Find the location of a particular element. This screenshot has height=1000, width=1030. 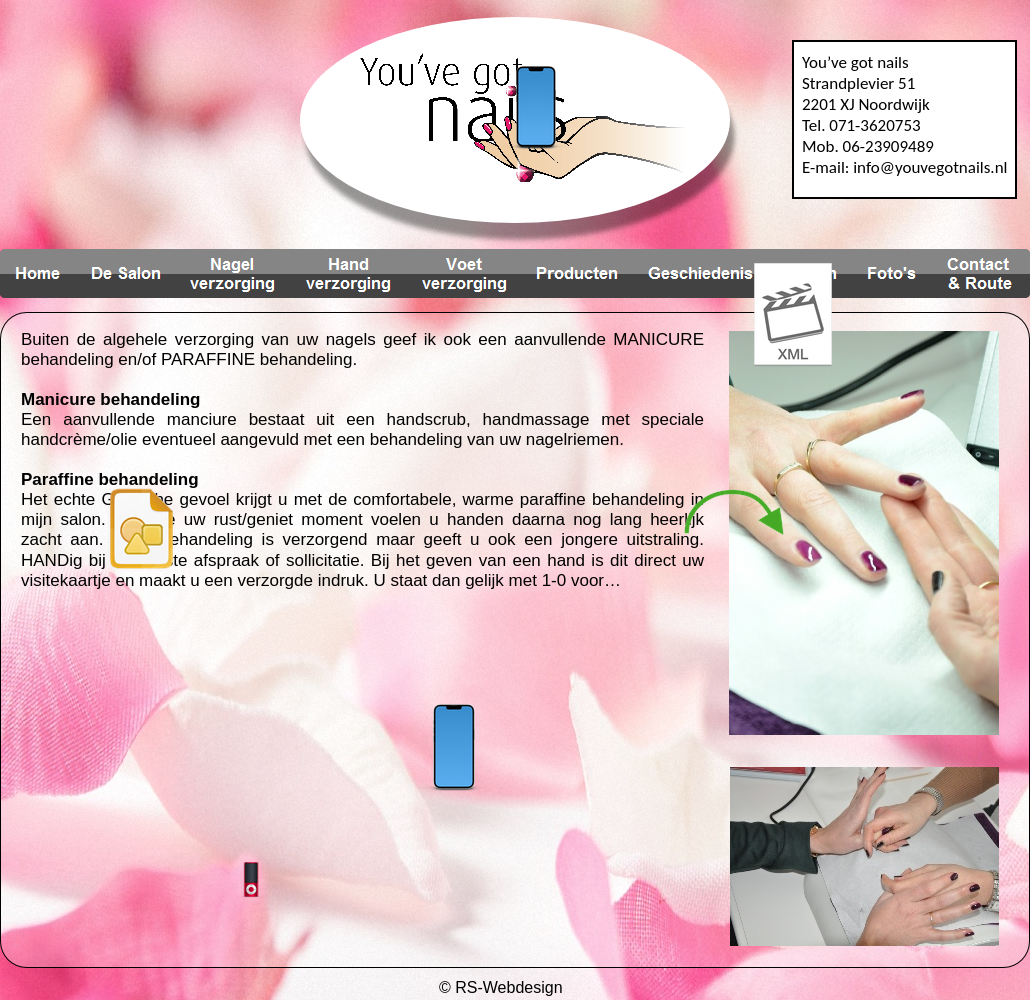

redo the last undone action is located at coordinates (734, 511).